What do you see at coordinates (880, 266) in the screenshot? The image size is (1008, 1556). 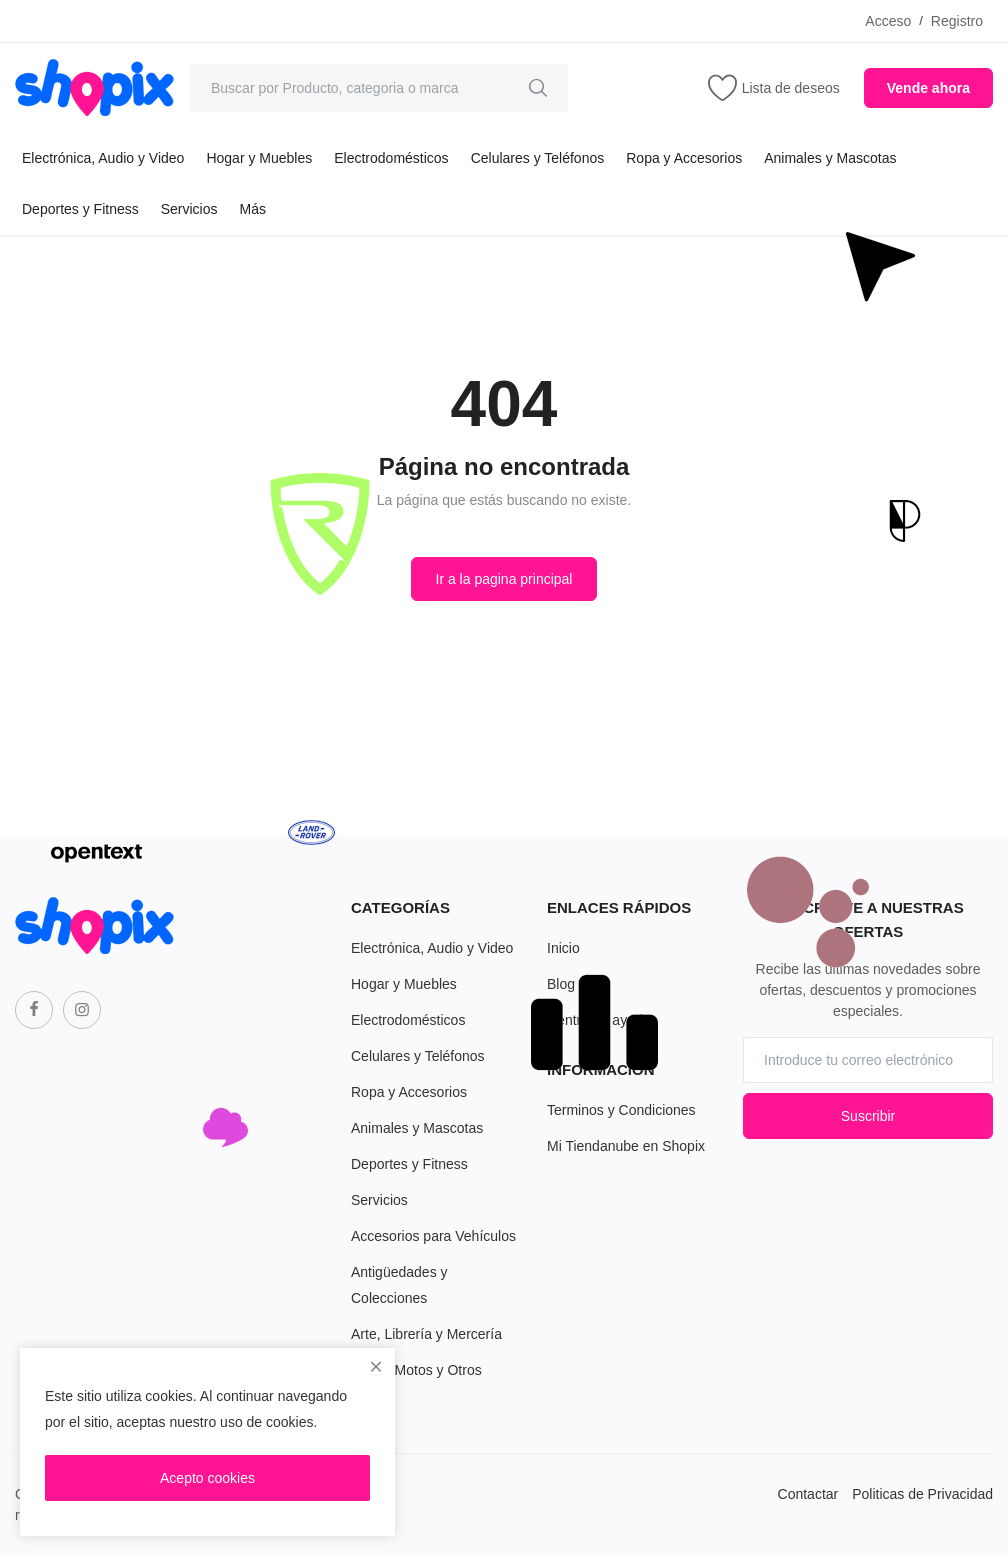 I see `start navigation to destination` at bounding box center [880, 266].